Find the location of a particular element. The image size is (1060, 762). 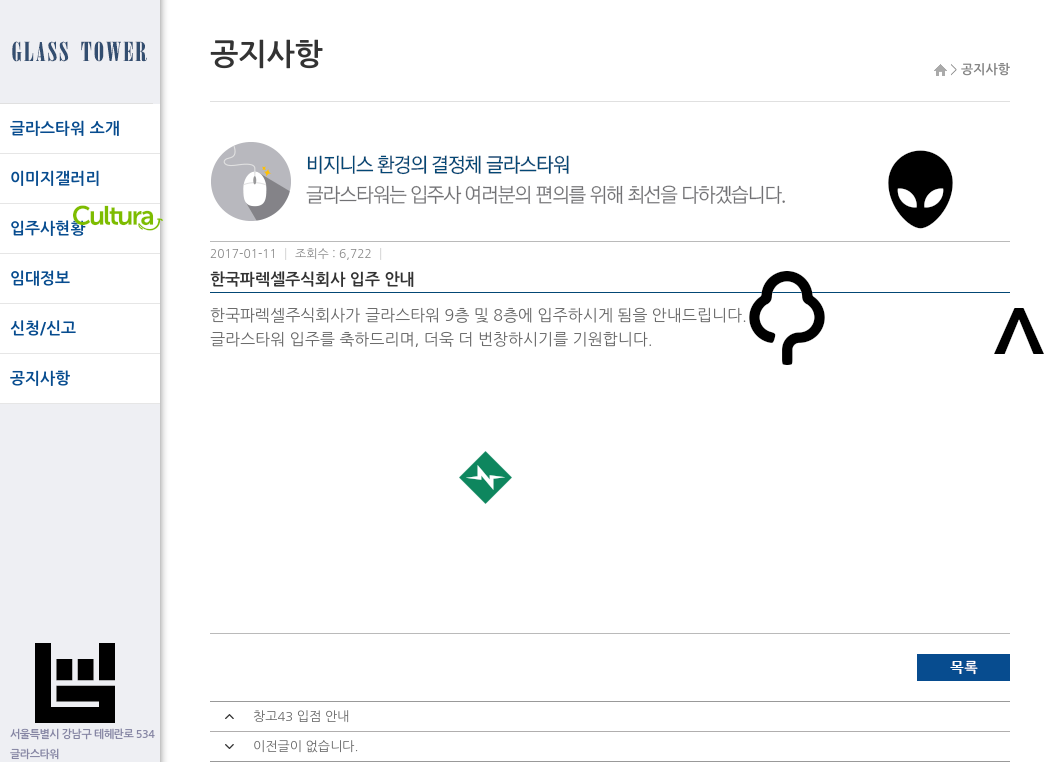

normalize.css library logo is located at coordinates (485, 477).